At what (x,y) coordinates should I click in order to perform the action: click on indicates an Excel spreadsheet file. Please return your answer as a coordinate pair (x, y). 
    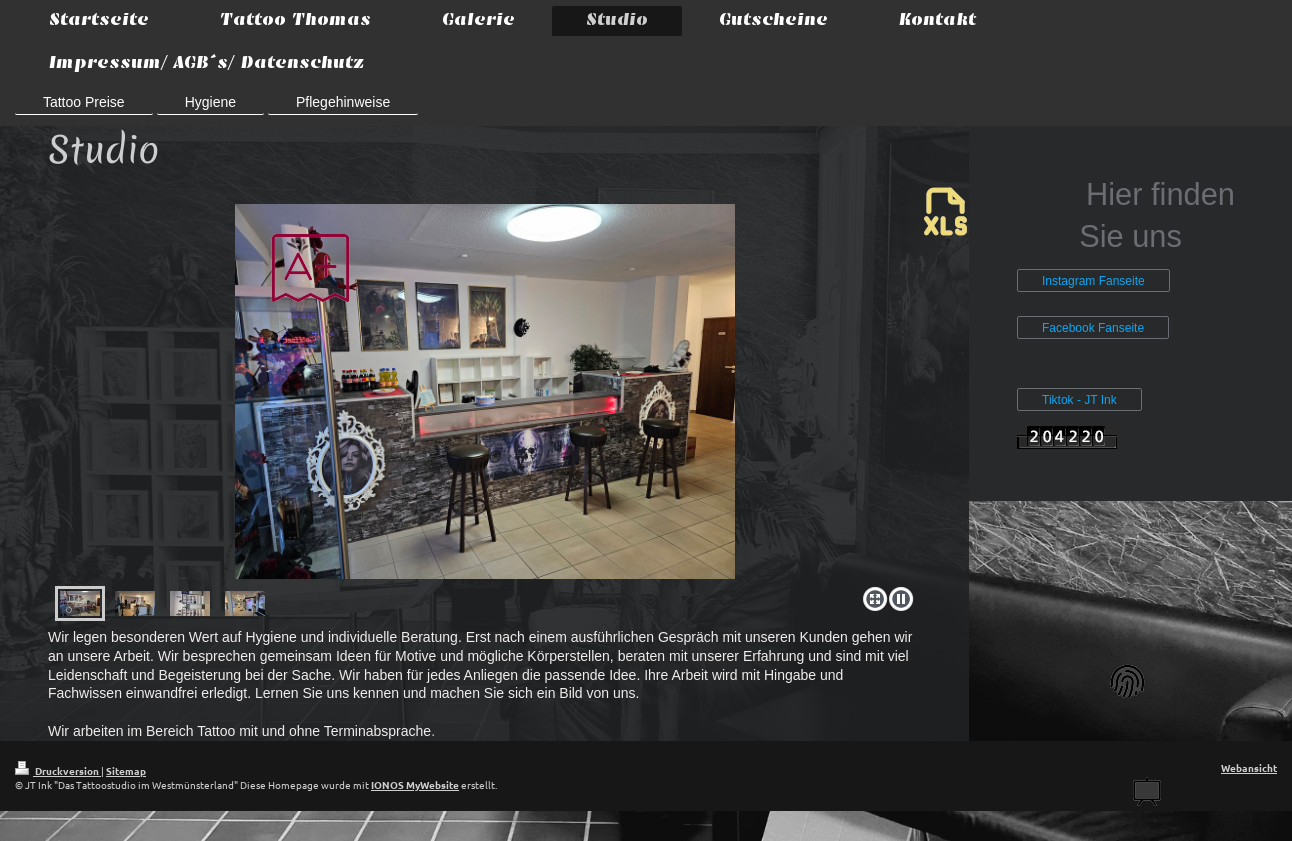
    Looking at the image, I should click on (945, 211).